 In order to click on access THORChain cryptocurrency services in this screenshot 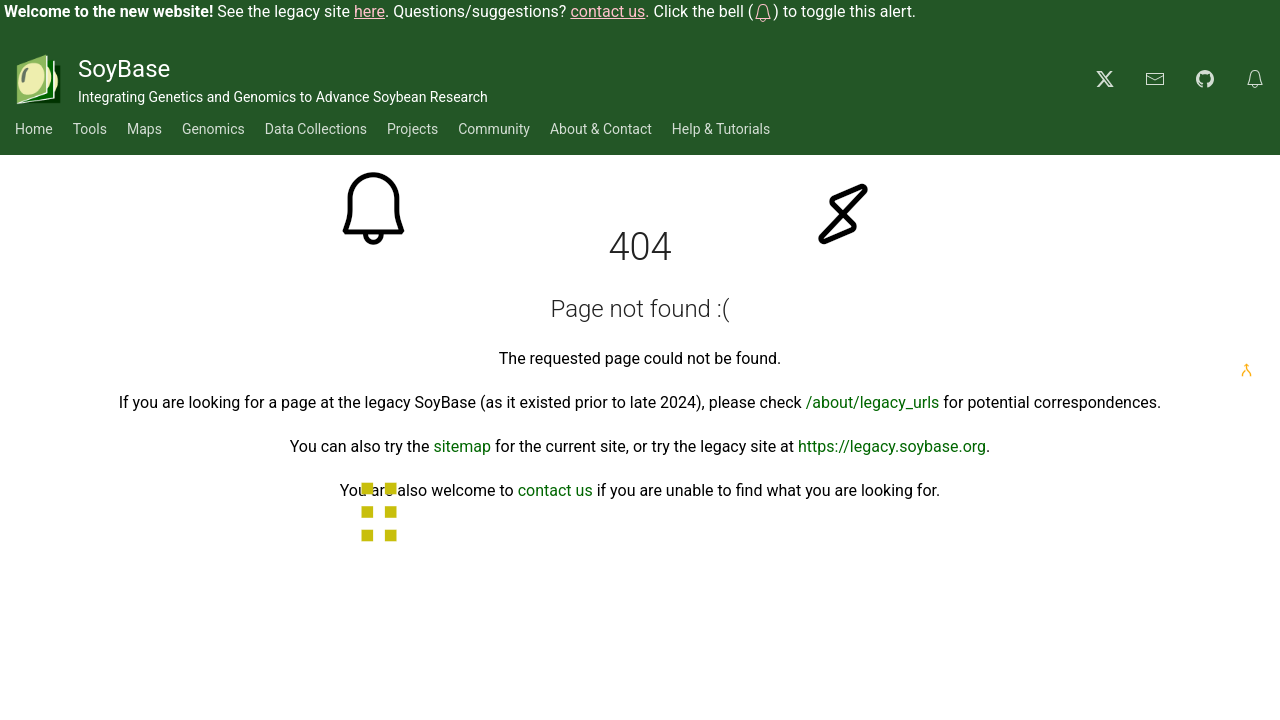, I will do `click(843, 214)`.